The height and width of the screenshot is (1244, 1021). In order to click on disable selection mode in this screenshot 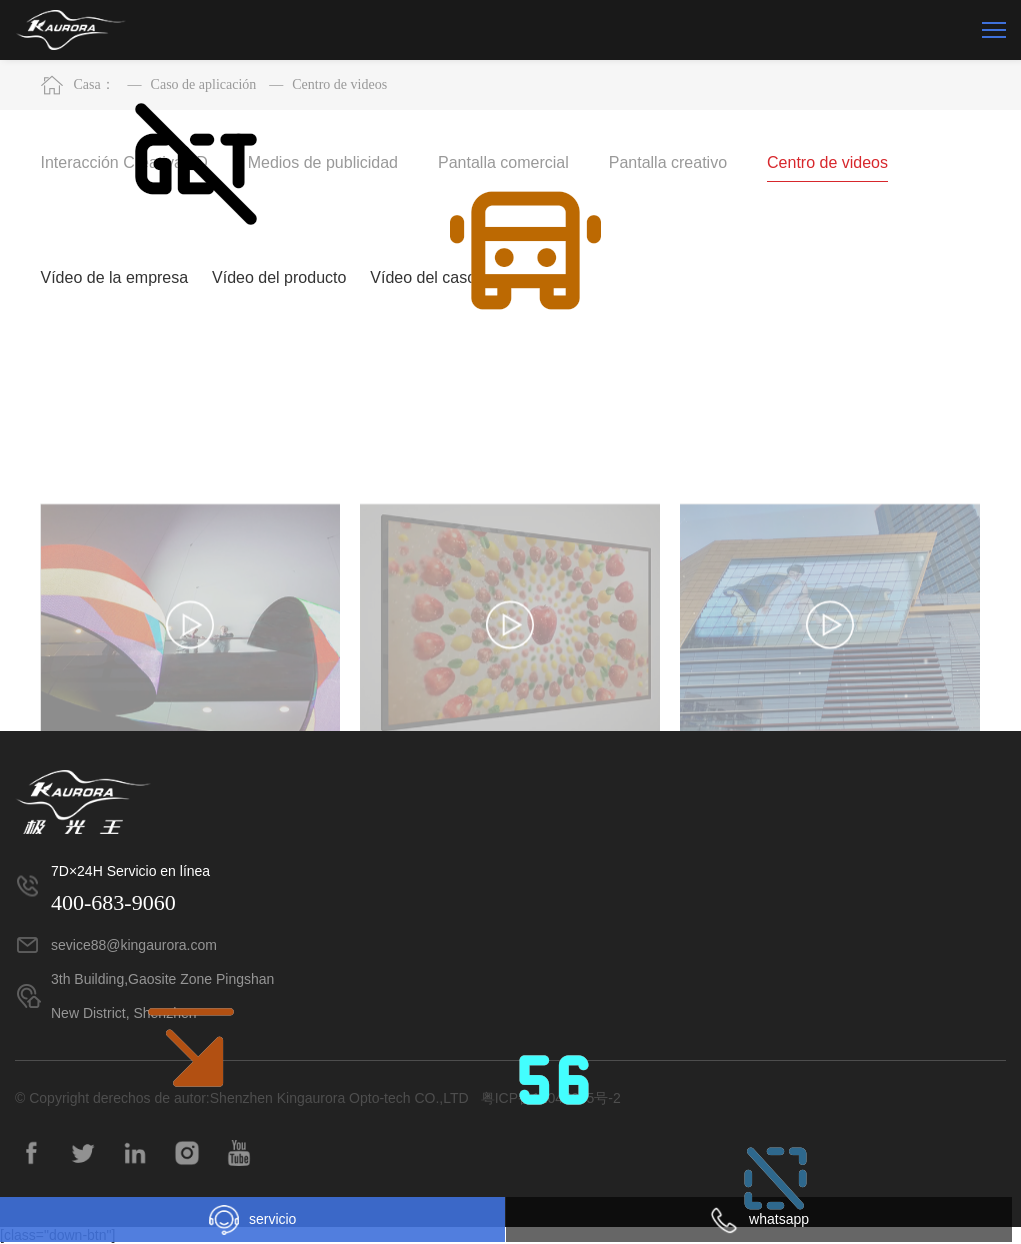, I will do `click(775, 1178)`.